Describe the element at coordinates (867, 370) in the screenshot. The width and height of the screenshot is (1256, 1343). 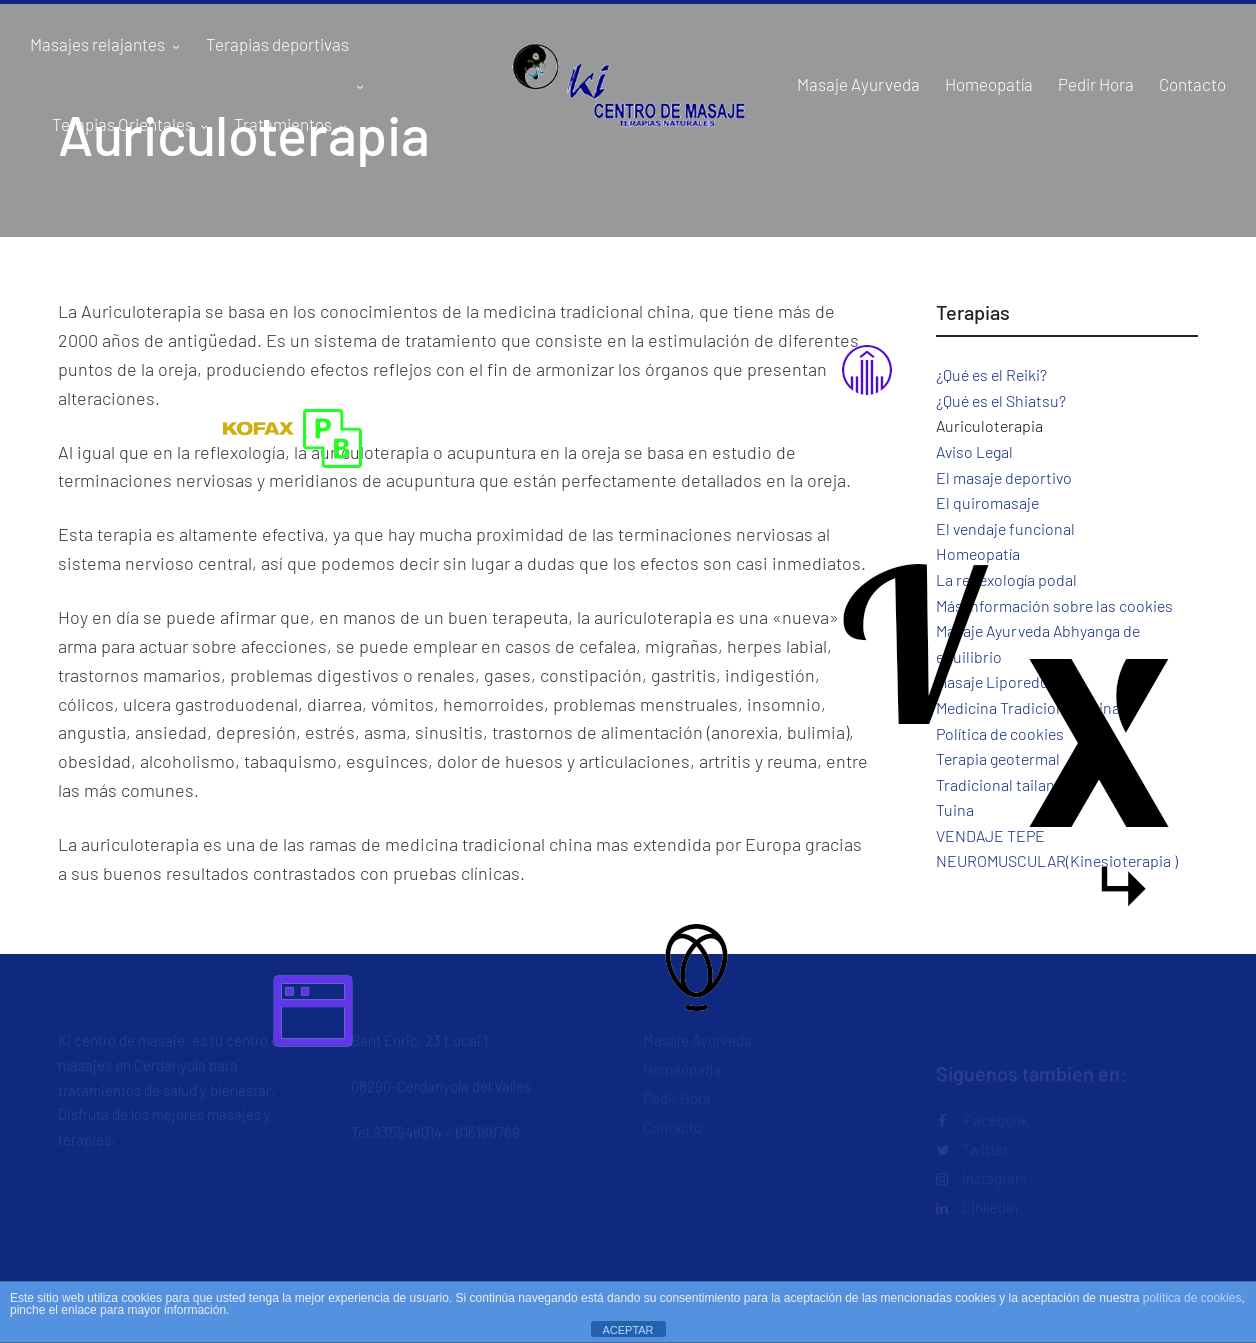
I see `boehringer ingelheim company logo` at that location.